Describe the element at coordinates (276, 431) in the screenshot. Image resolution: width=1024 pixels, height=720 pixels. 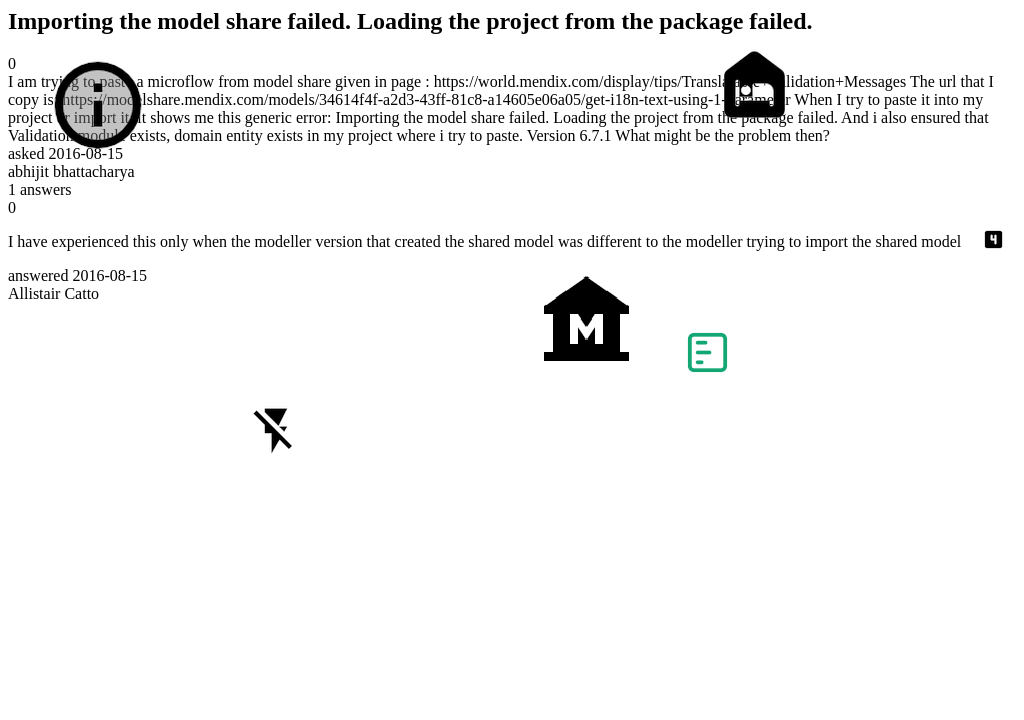
I see `disable camera flash` at that location.